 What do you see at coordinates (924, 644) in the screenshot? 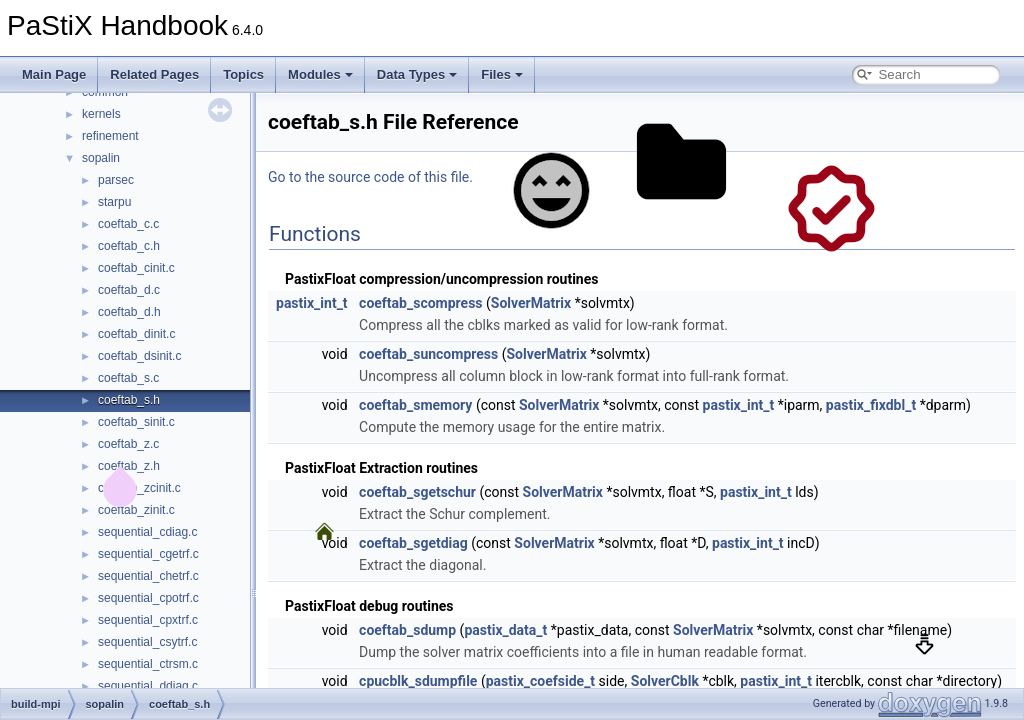
I see `download all items in queue` at bounding box center [924, 644].